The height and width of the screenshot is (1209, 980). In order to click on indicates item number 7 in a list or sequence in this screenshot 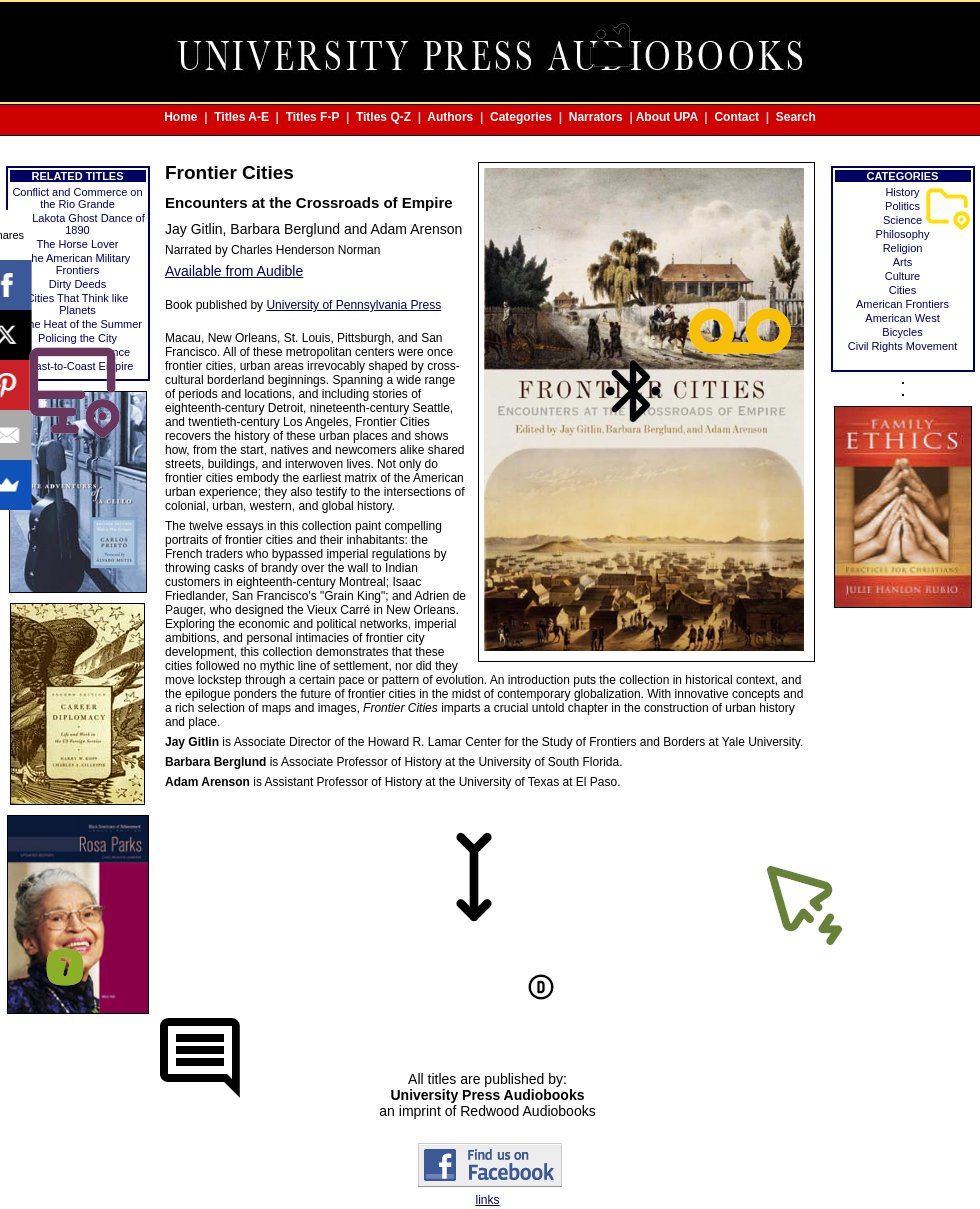, I will do `click(65, 967)`.